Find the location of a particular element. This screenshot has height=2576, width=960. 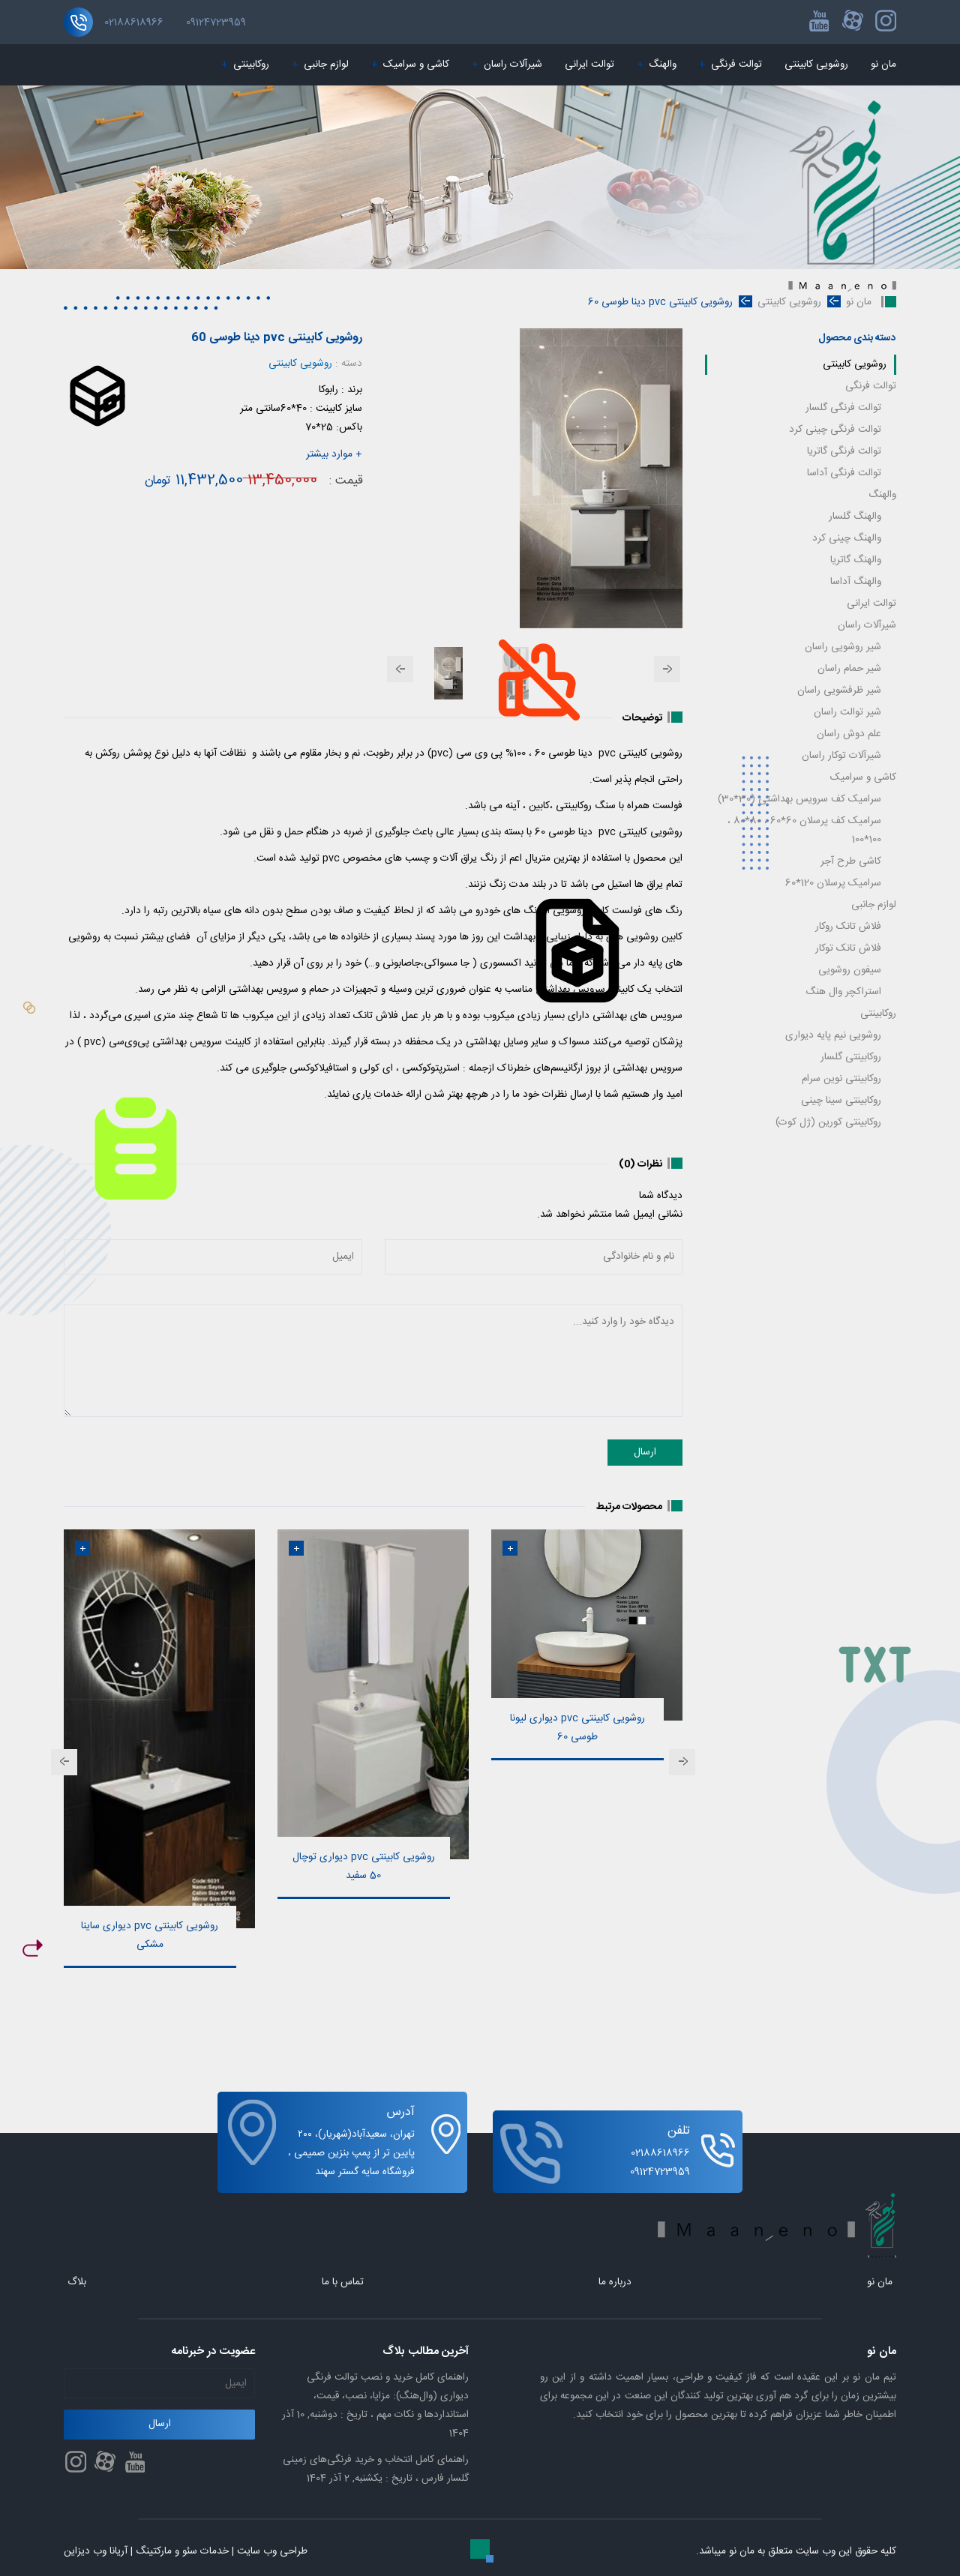

view clipboard contents is located at coordinates (136, 1149).